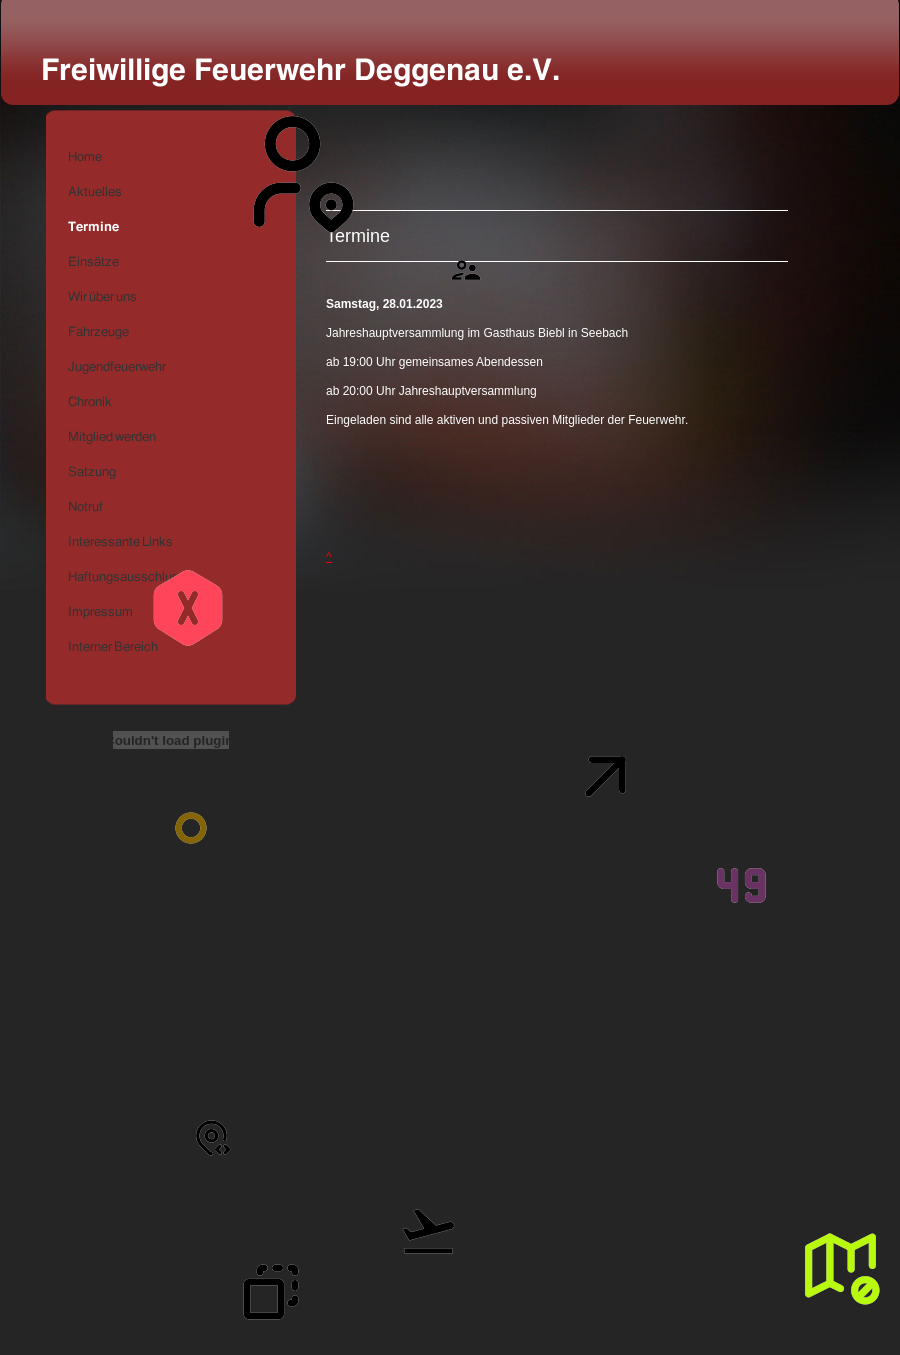 Image resolution: width=900 pixels, height=1355 pixels. Describe the element at coordinates (840, 1265) in the screenshot. I see `cancel map navigation or directions` at that location.